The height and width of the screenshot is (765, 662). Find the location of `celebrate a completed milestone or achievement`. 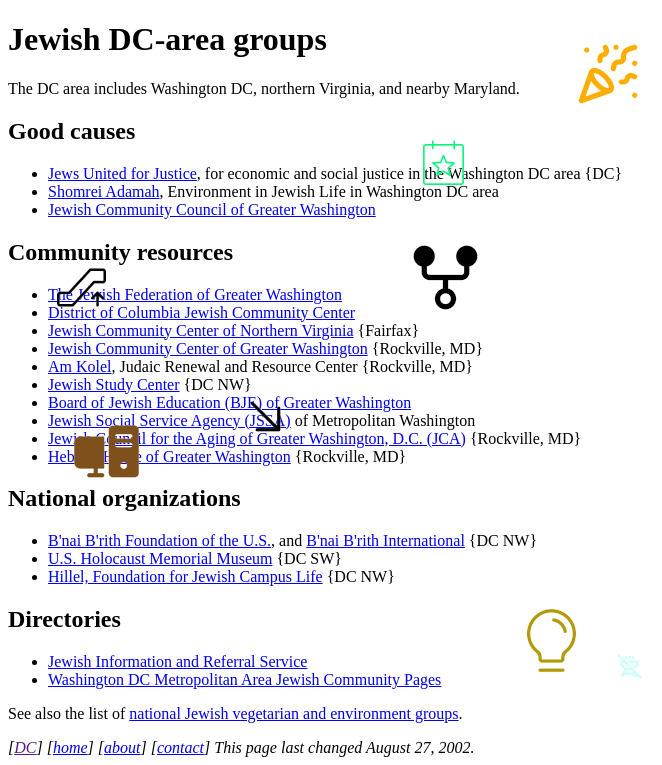

celebrate a completed milestone or achievement is located at coordinates (608, 74).